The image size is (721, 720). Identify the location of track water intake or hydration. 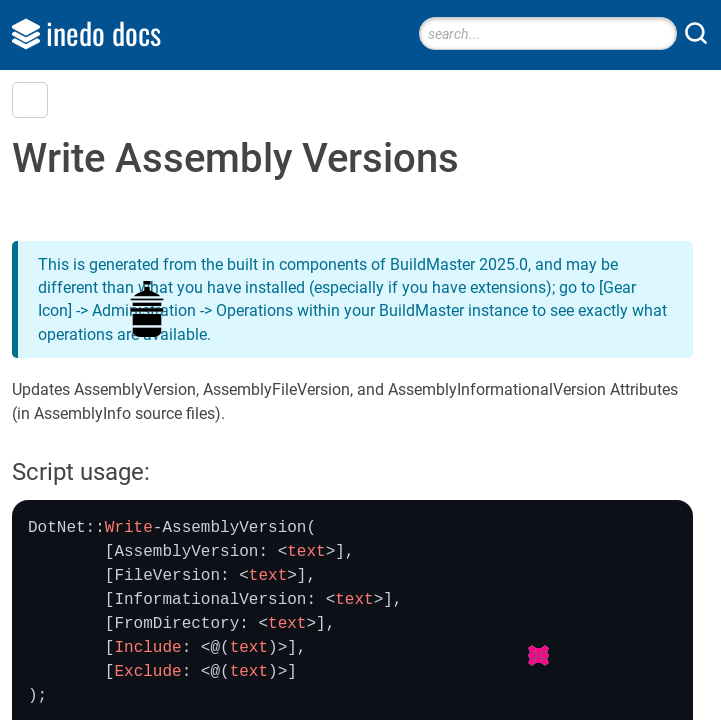
(147, 309).